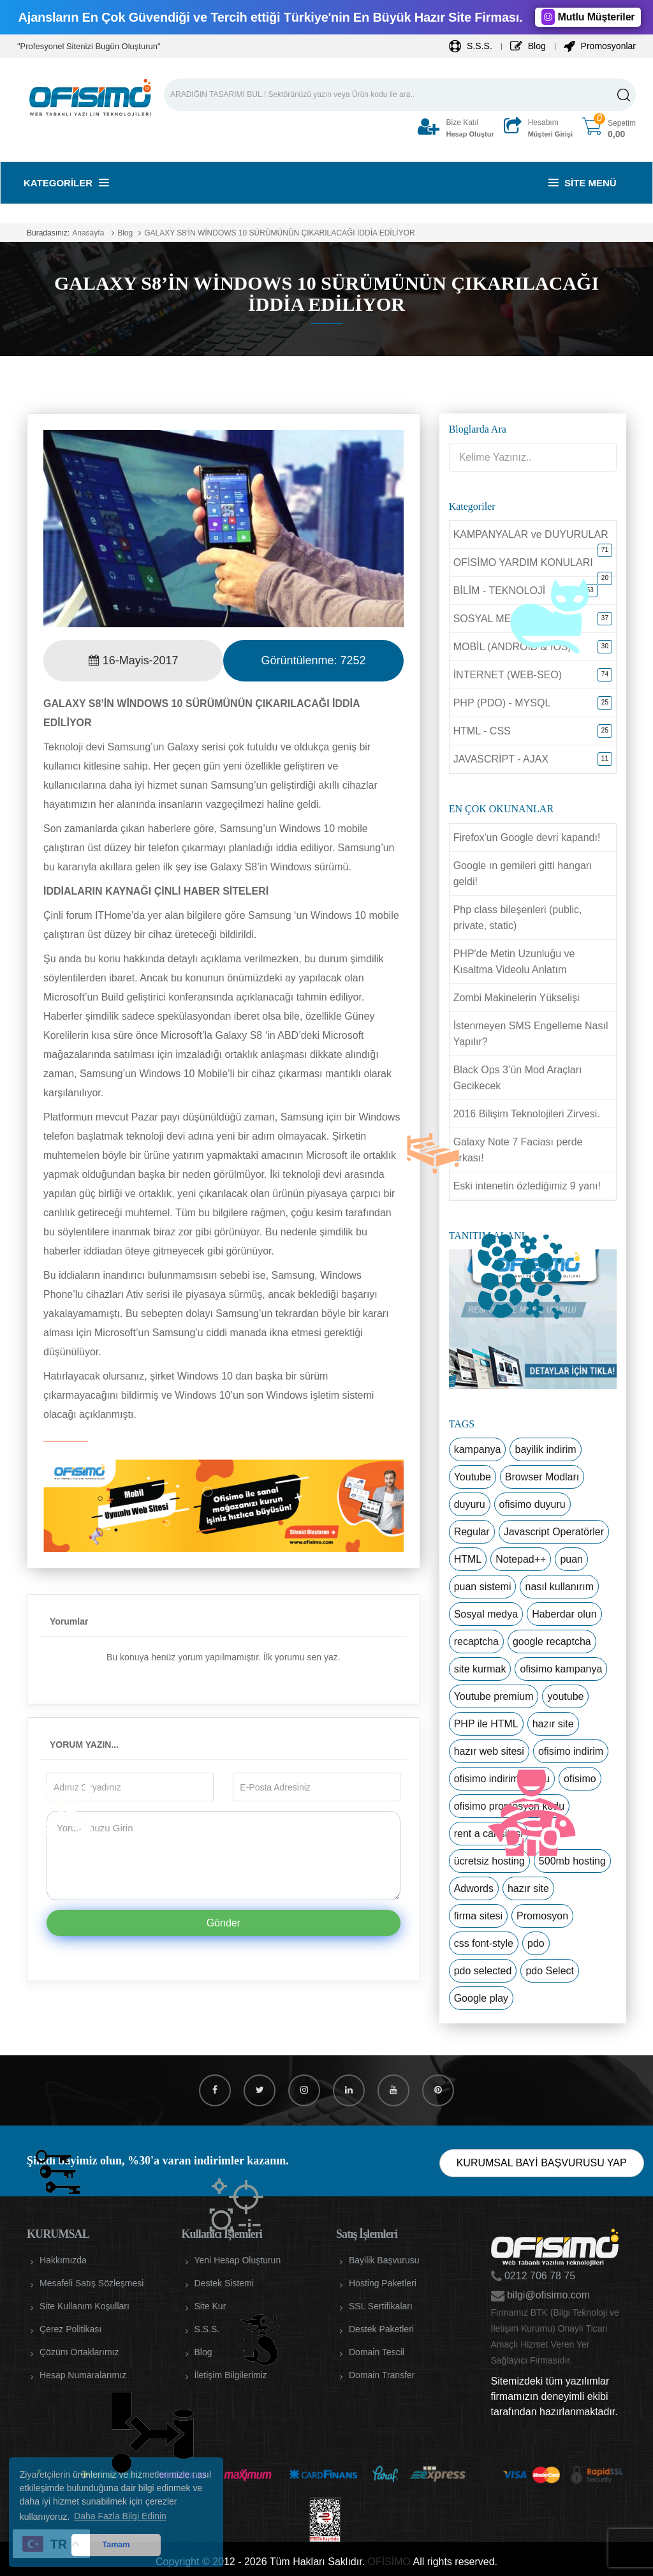 The image size is (653, 2576). Describe the element at coordinates (261, 2340) in the screenshot. I see `select mermaid character or avatar` at that location.